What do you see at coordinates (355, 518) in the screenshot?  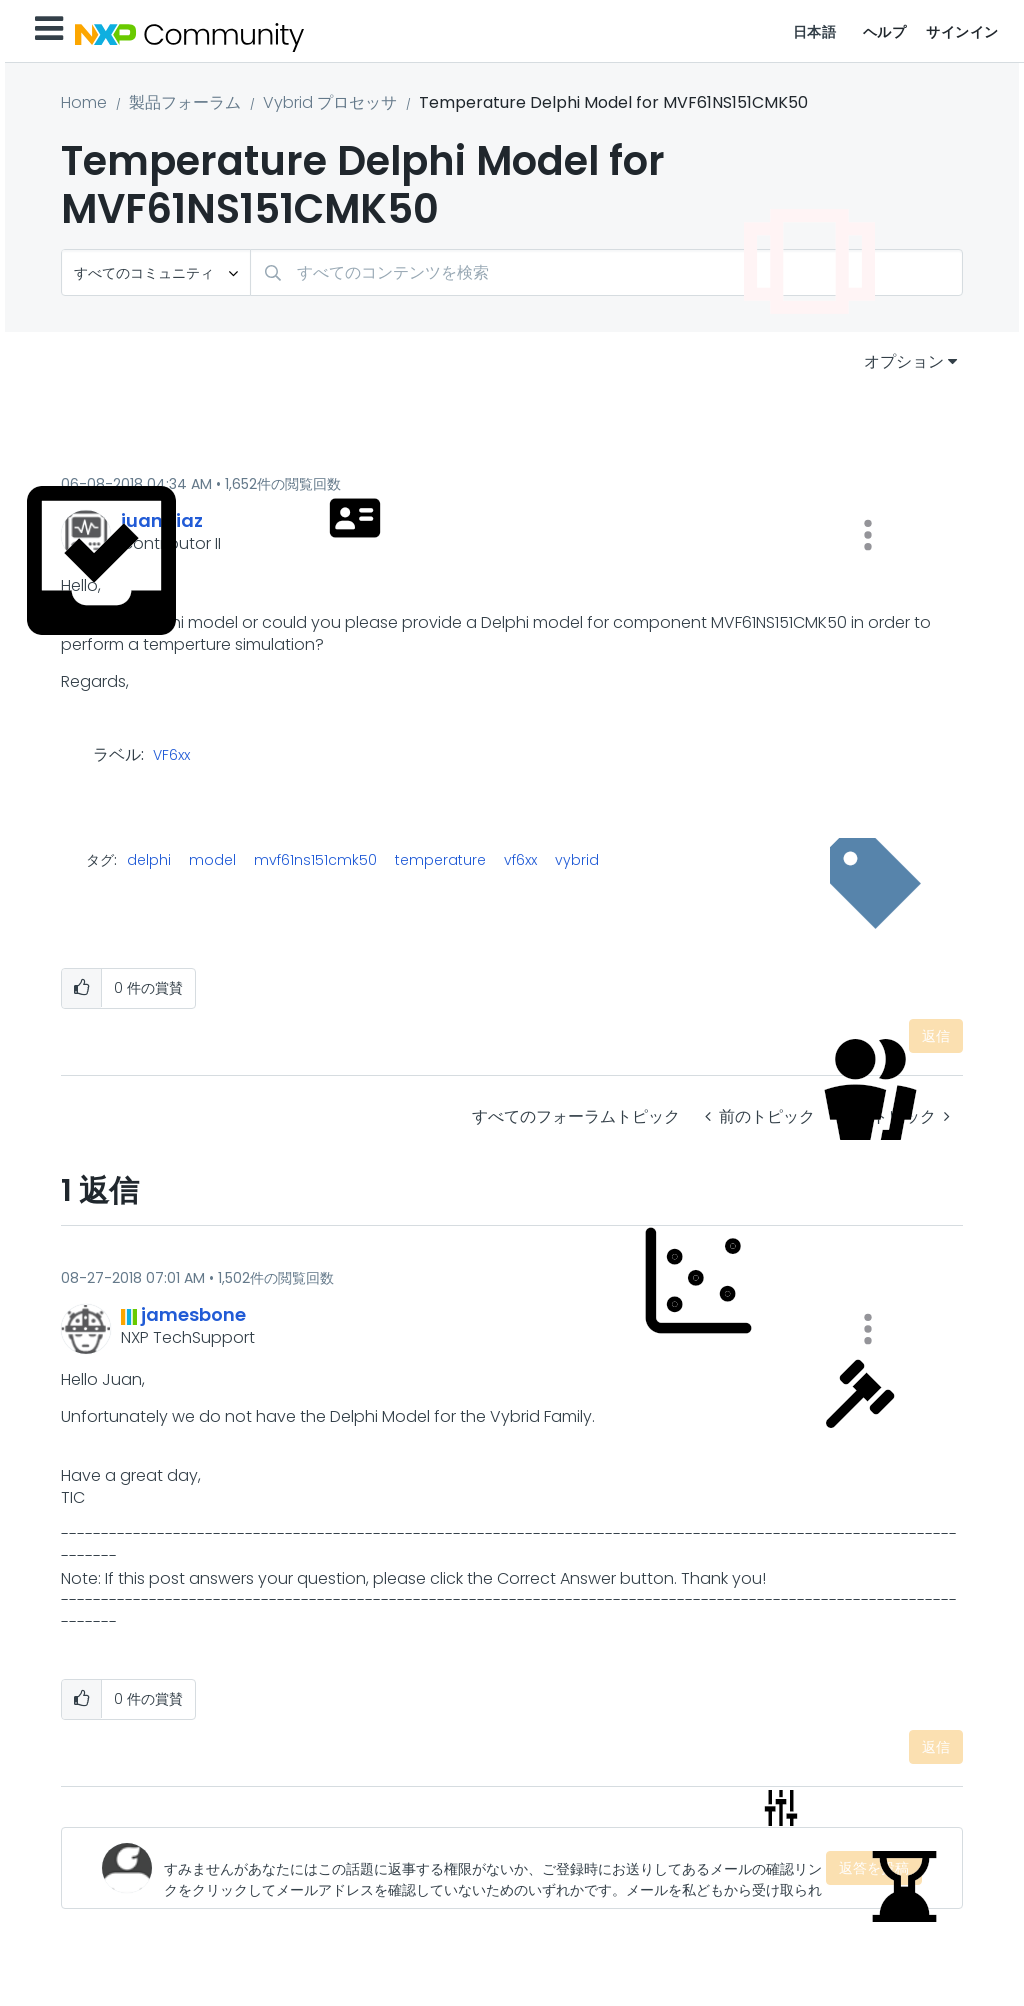 I see `view contact details` at bounding box center [355, 518].